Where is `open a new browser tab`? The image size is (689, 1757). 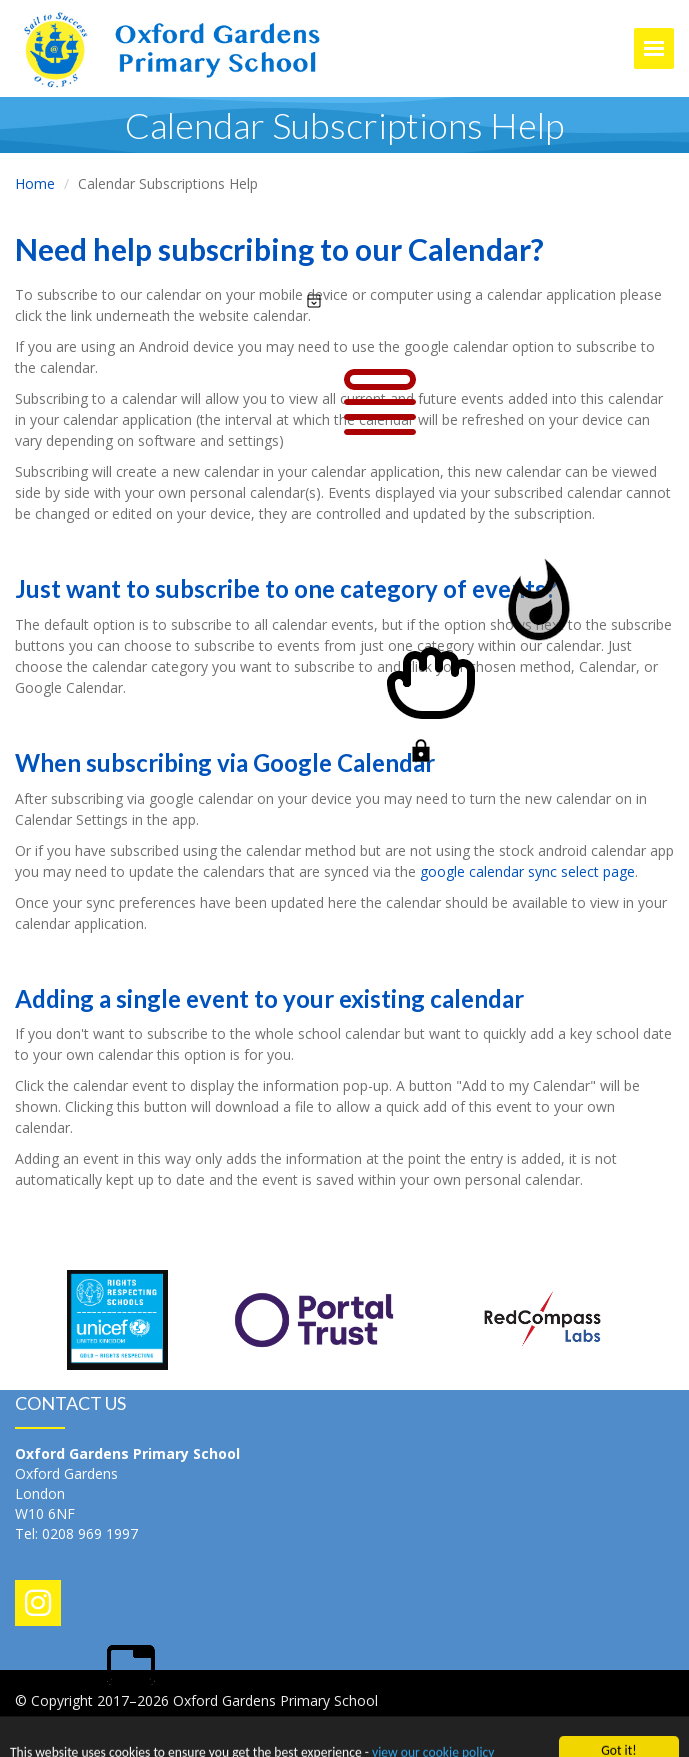
open a new browser tab is located at coordinates (131, 1665).